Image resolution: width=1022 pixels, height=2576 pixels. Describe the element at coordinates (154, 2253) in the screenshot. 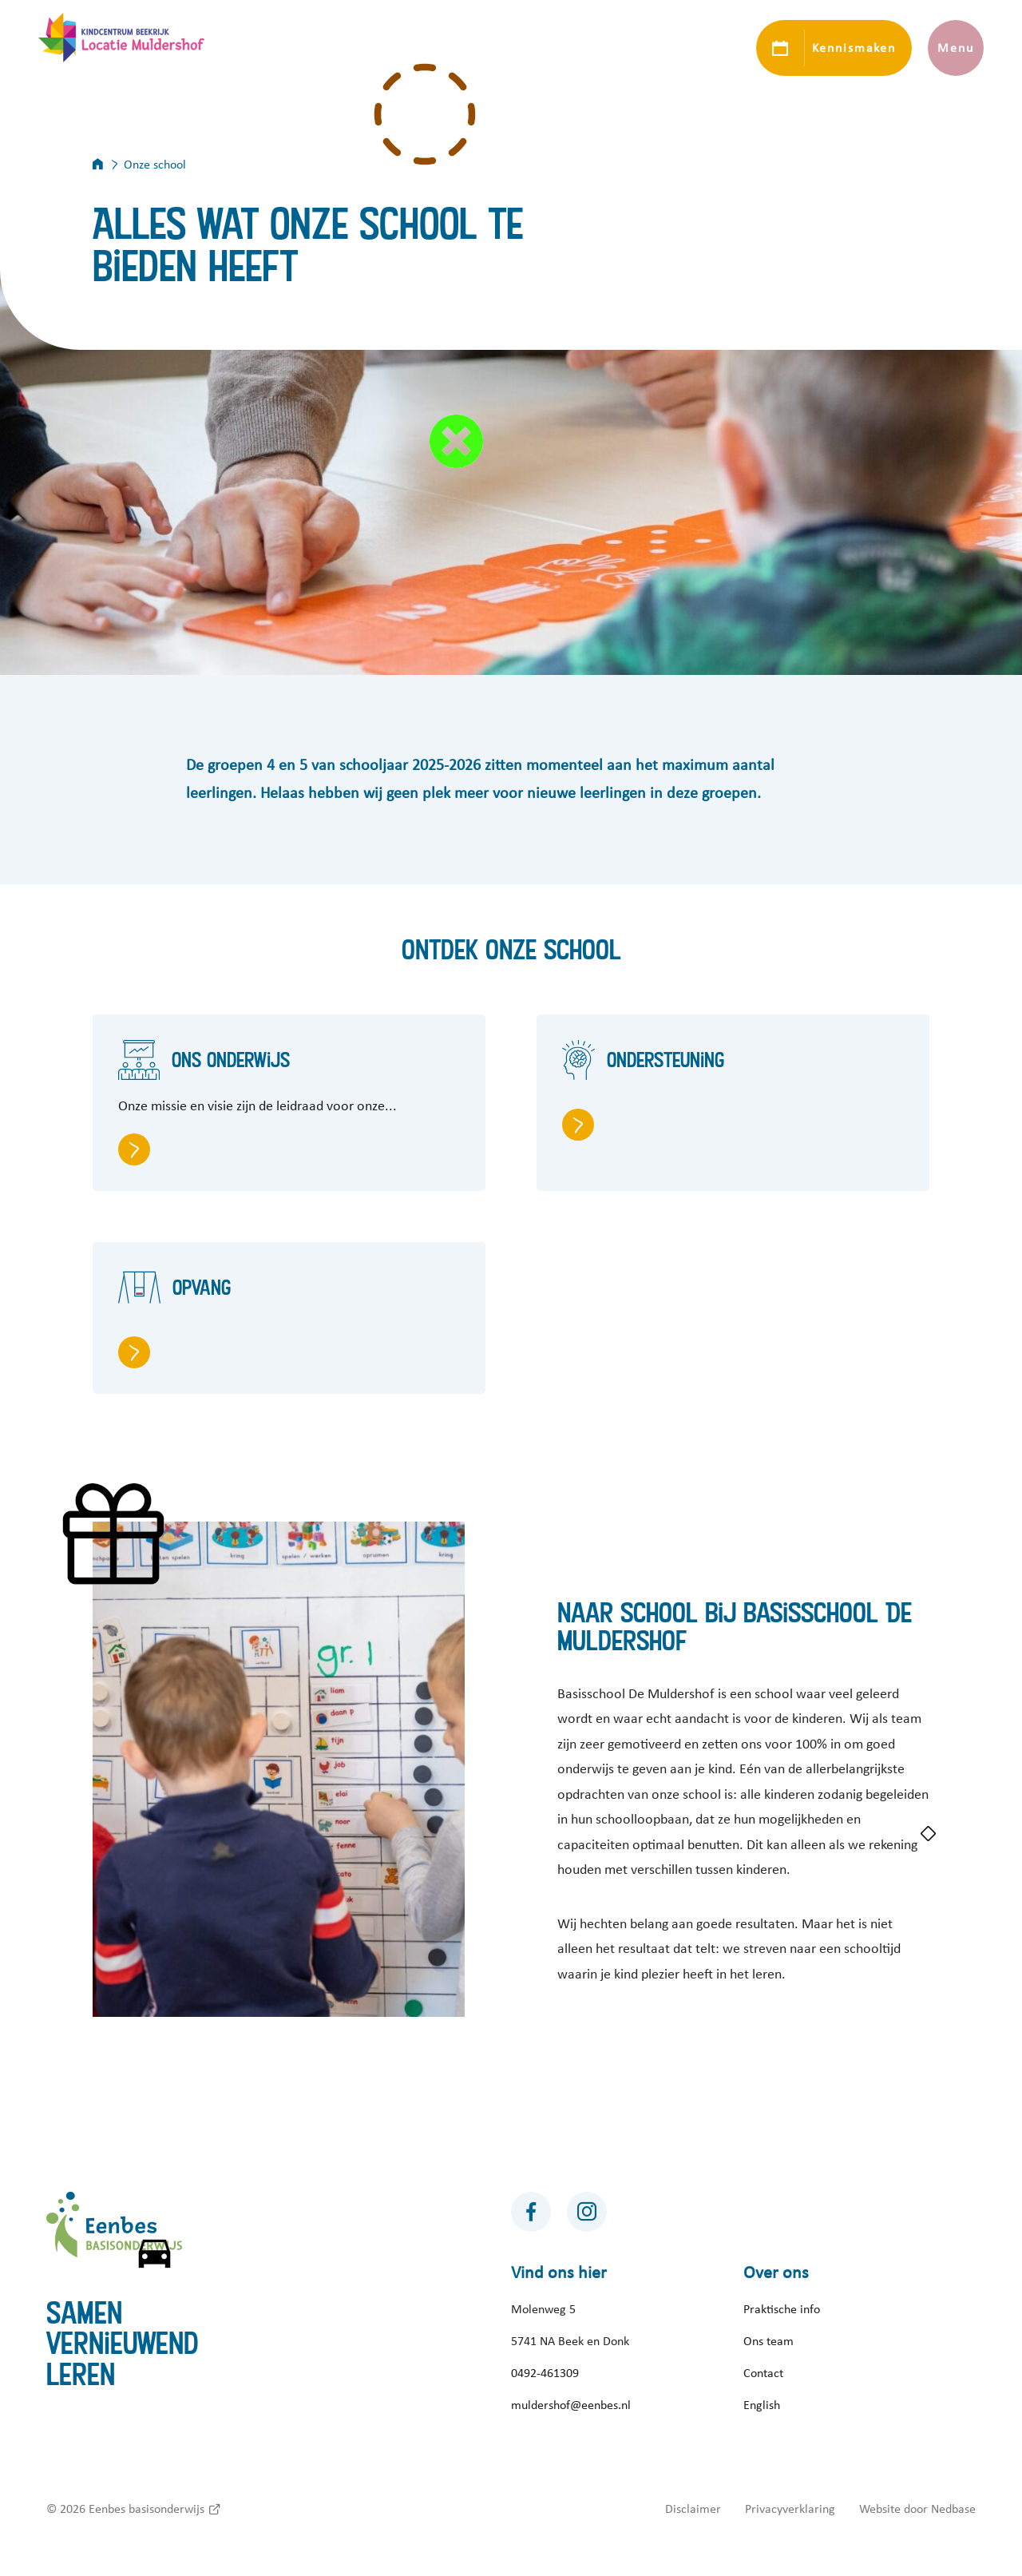

I see `view estimated time of arrival for your drive` at that location.